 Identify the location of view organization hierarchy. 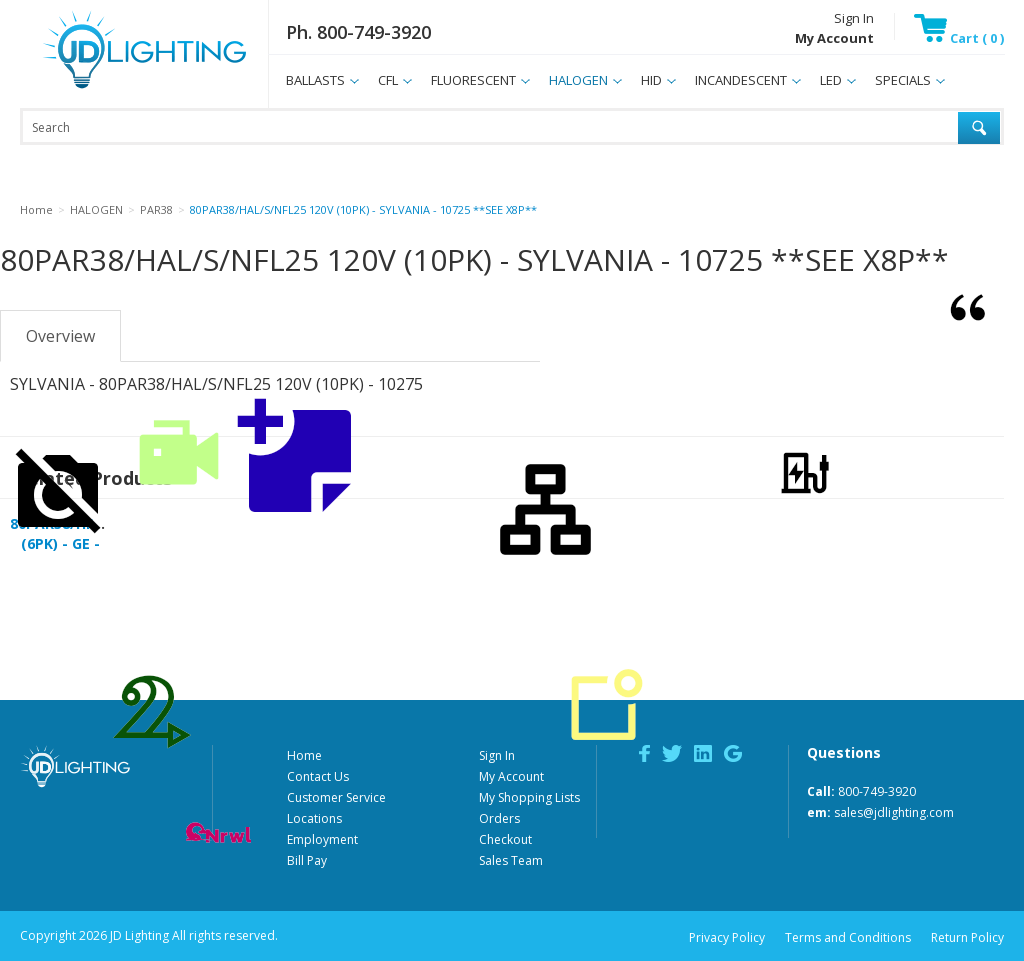
(545, 509).